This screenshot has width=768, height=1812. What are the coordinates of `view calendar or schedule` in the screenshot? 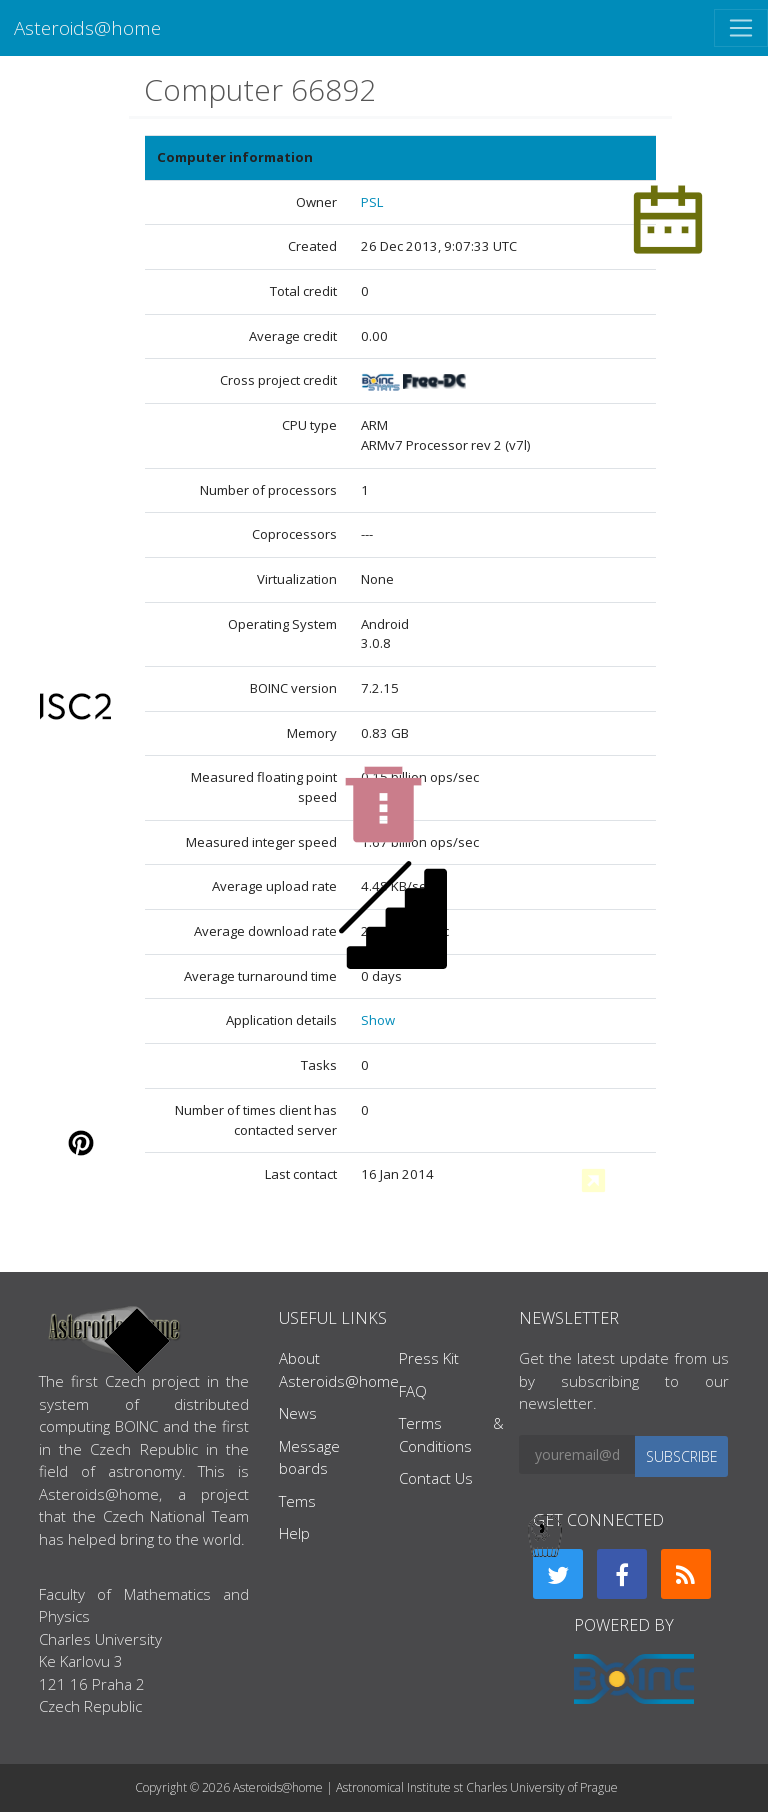 It's located at (668, 223).